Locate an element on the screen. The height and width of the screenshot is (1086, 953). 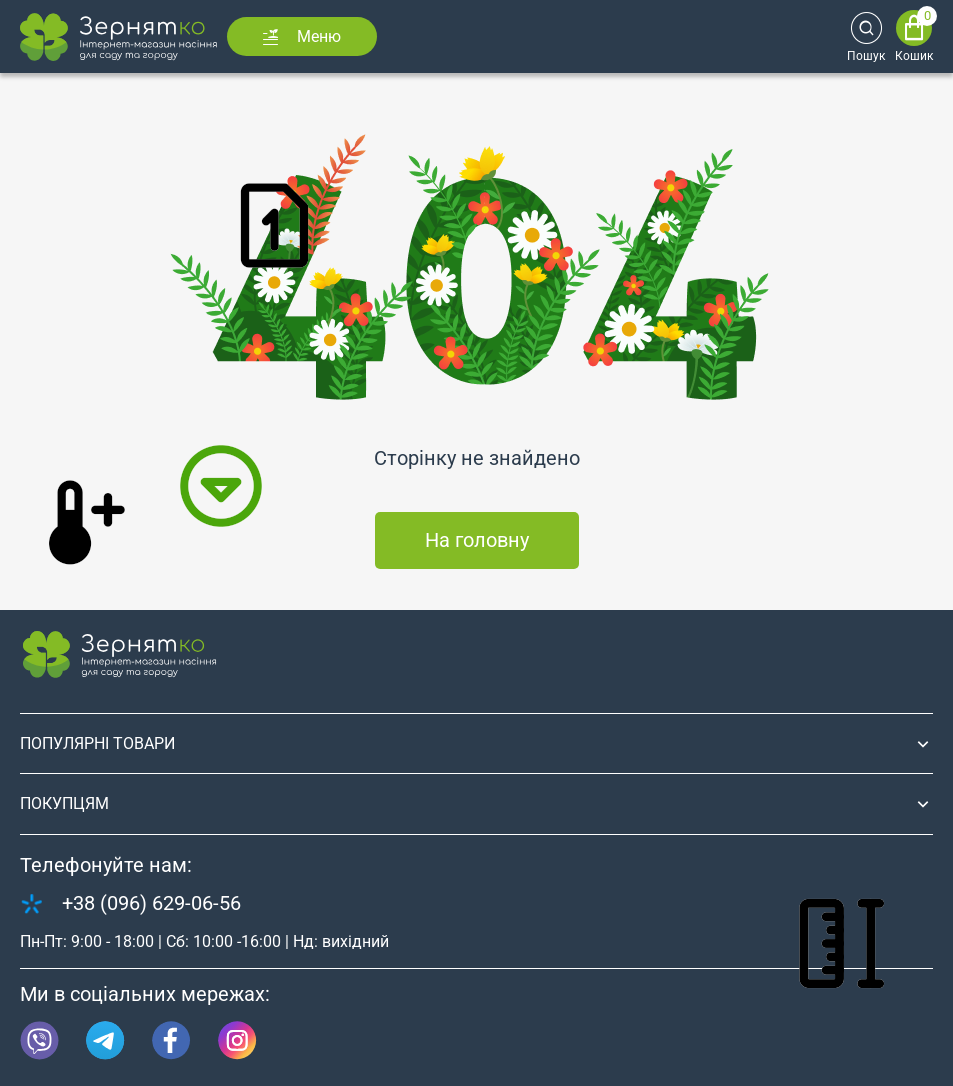
increase temperature setting is located at coordinates (78, 522).